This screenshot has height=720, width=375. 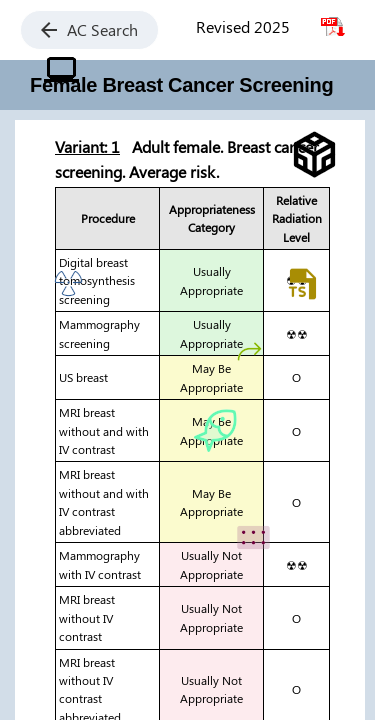 What do you see at coordinates (61, 70) in the screenshot?
I see `access windows laptop or PC settings` at bounding box center [61, 70].